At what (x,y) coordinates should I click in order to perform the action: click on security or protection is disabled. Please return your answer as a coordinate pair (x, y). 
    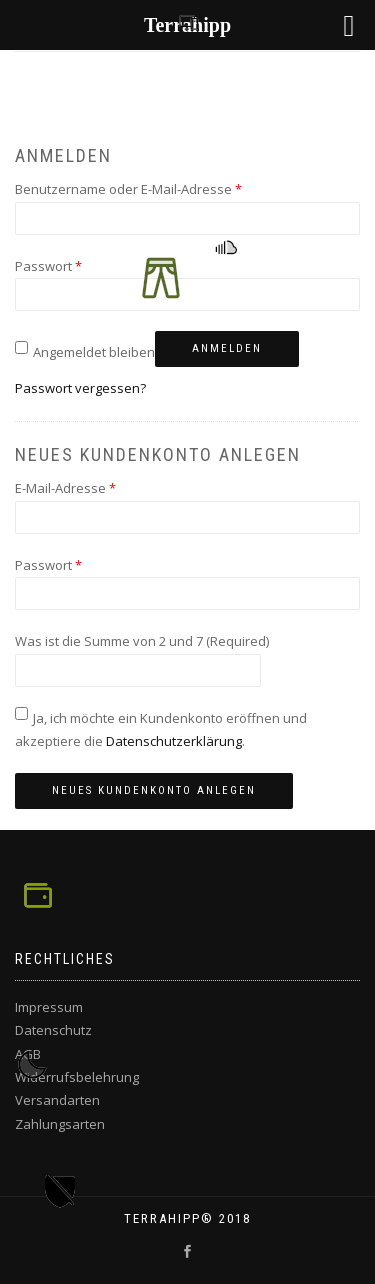
    Looking at the image, I should click on (60, 1190).